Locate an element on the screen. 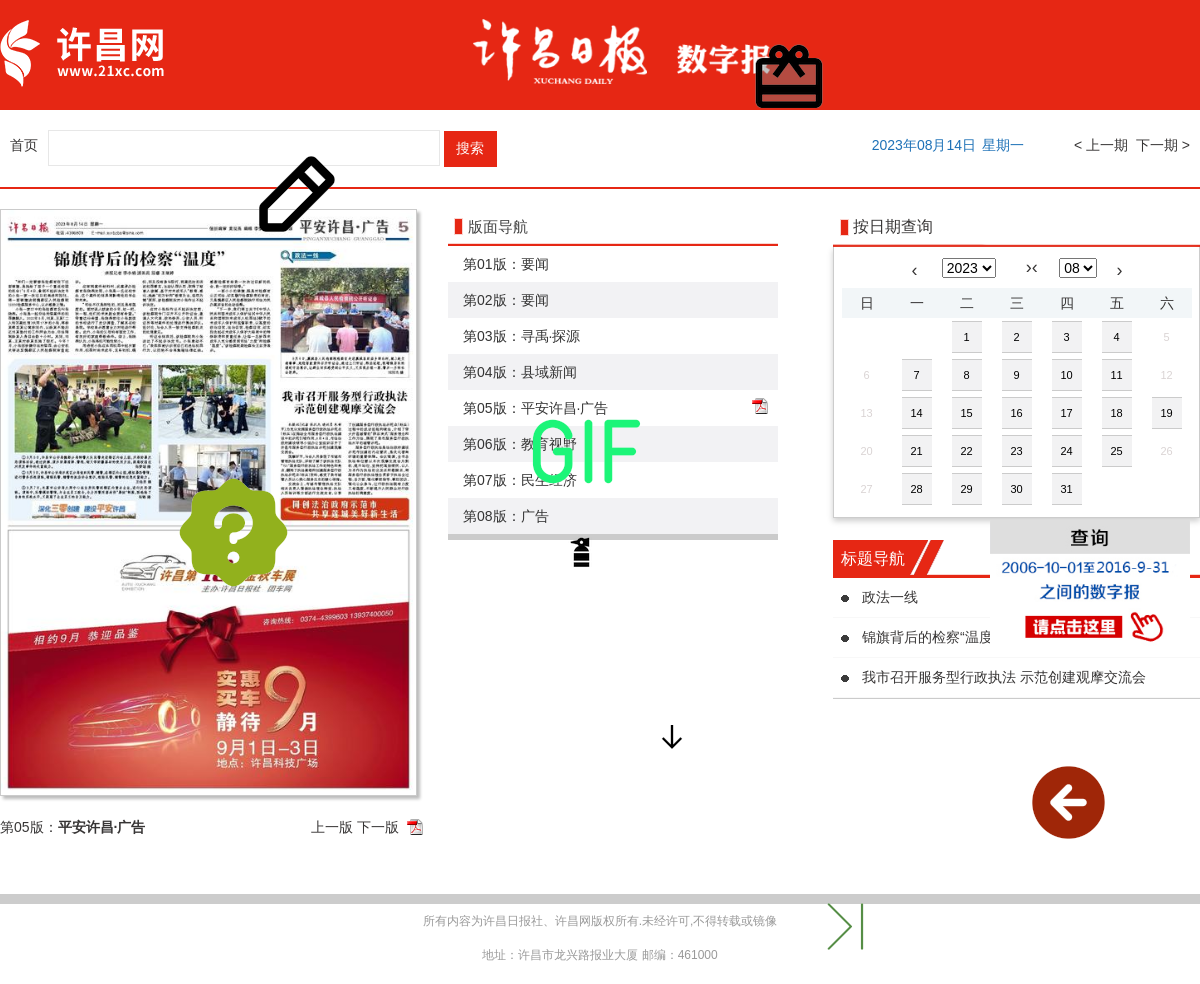 This screenshot has height=984, width=1200. go back to the previous page is located at coordinates (1068, 802).